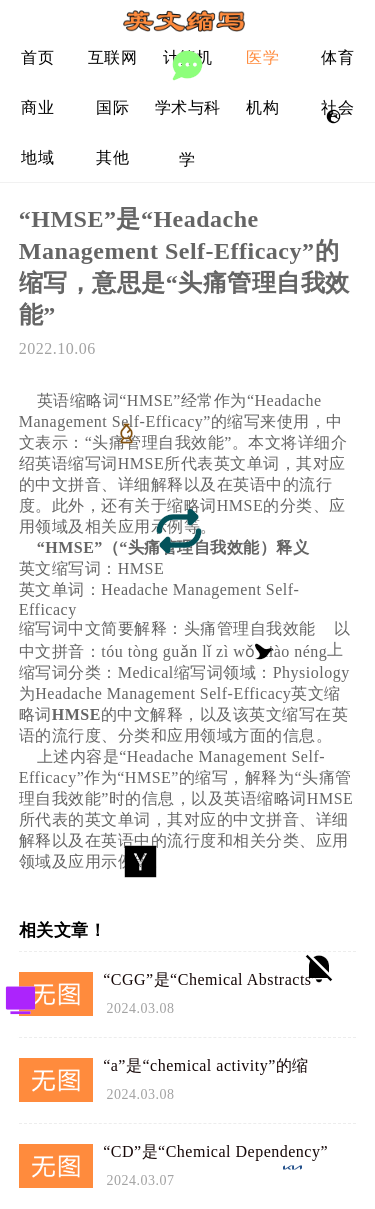  Describe the element at coordinates (264, 651) in the screenshot. I see `fluentd data collector logo` at that location.